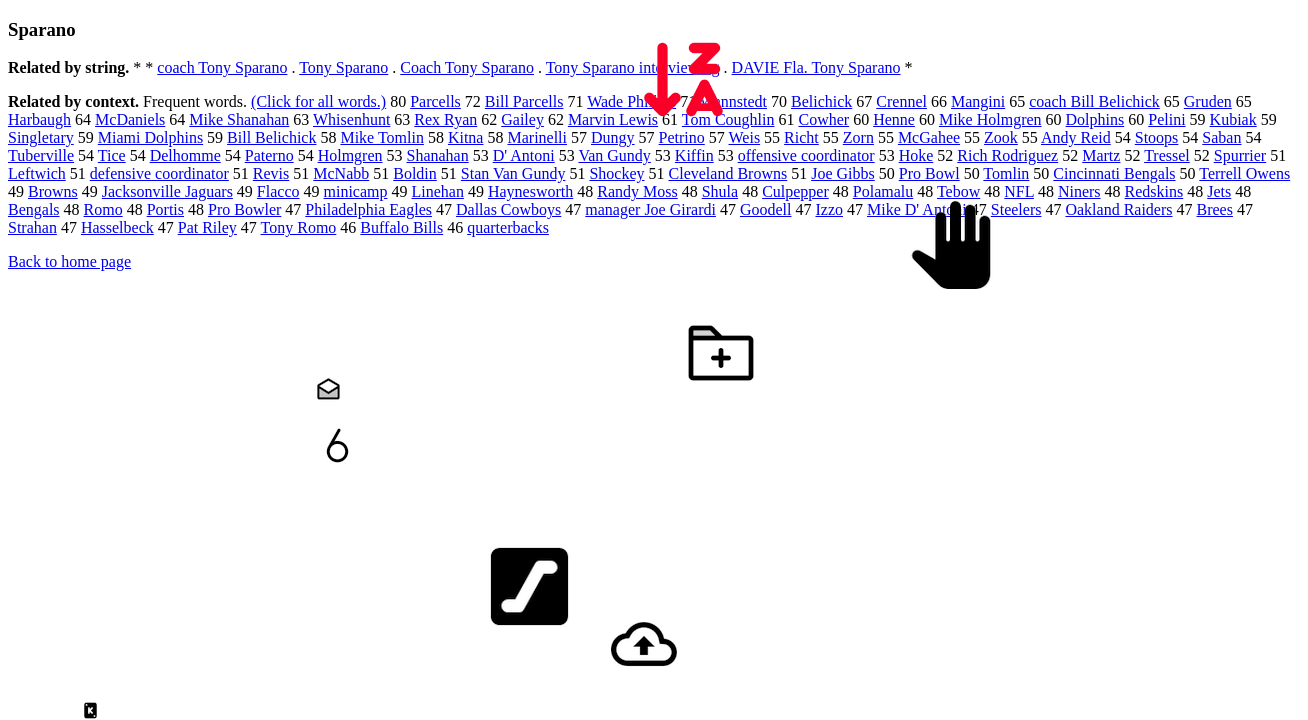  I want to click on indicates escalator access nearby, so click(529, 586).